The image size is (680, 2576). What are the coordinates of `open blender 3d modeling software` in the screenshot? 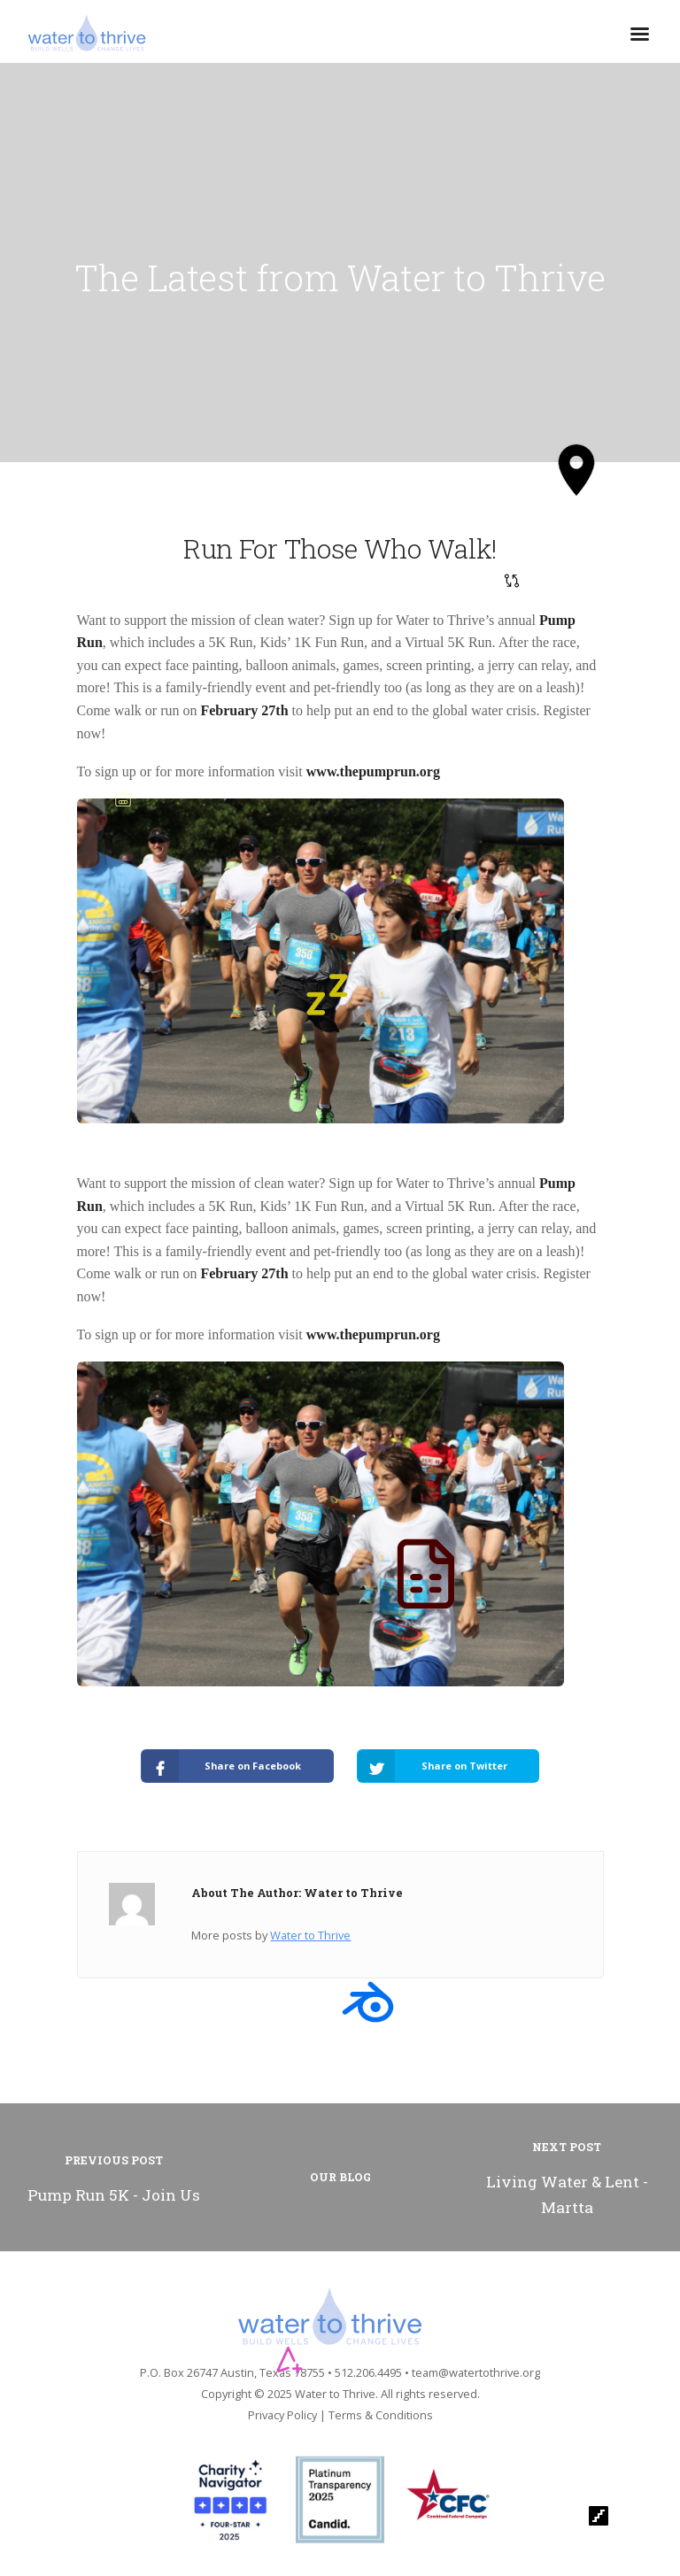 It's located at (367, 2001).